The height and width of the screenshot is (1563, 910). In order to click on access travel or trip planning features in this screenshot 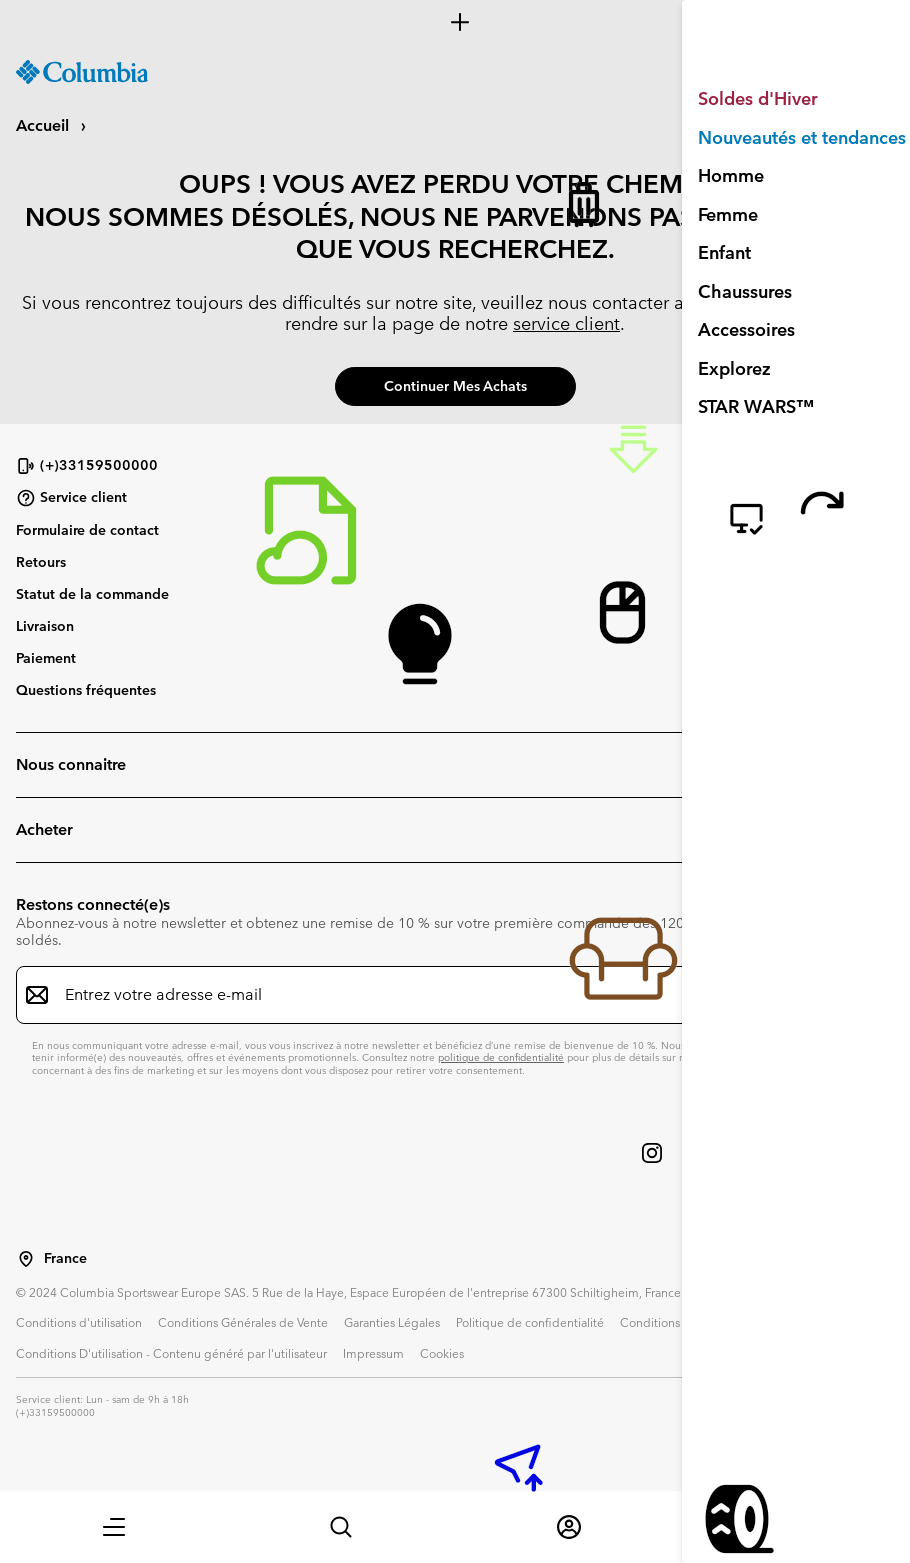, I will do `click(584, 205)`.